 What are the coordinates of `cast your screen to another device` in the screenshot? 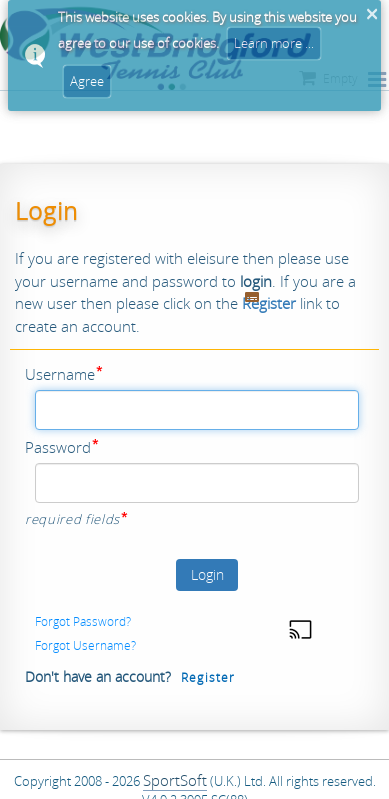 It's located at (300, 629).